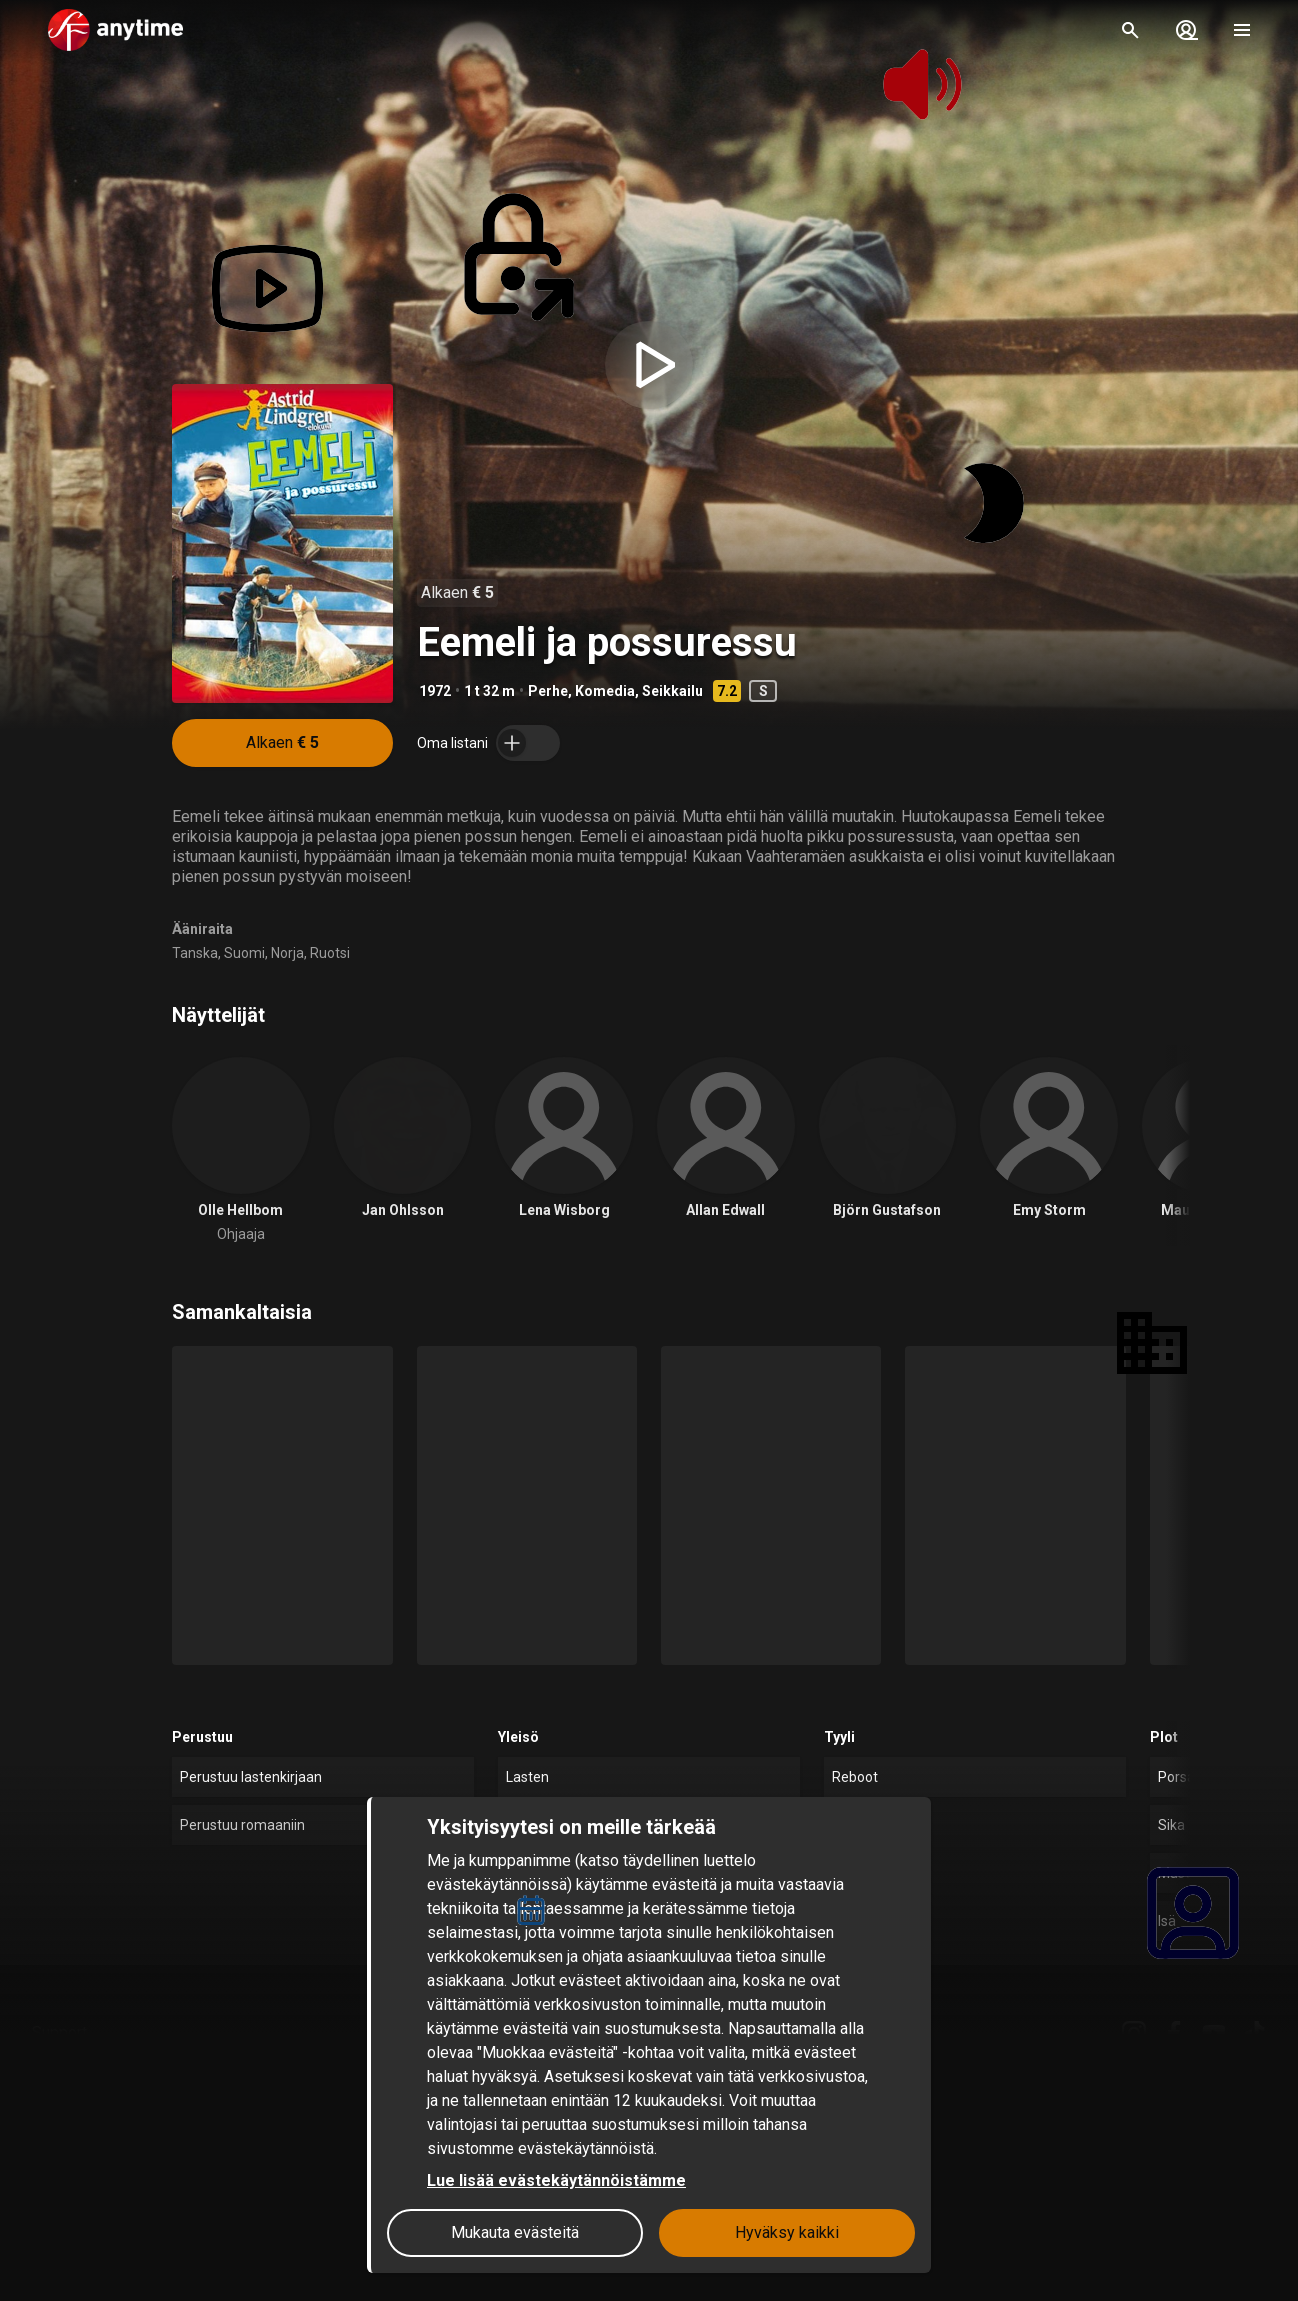 This screenshot has height=2301, width=1298. What do you see at coordinates (531, 1910) in the screenshot?
I see `view monthly calendar` at bounding box center [531, 1910].